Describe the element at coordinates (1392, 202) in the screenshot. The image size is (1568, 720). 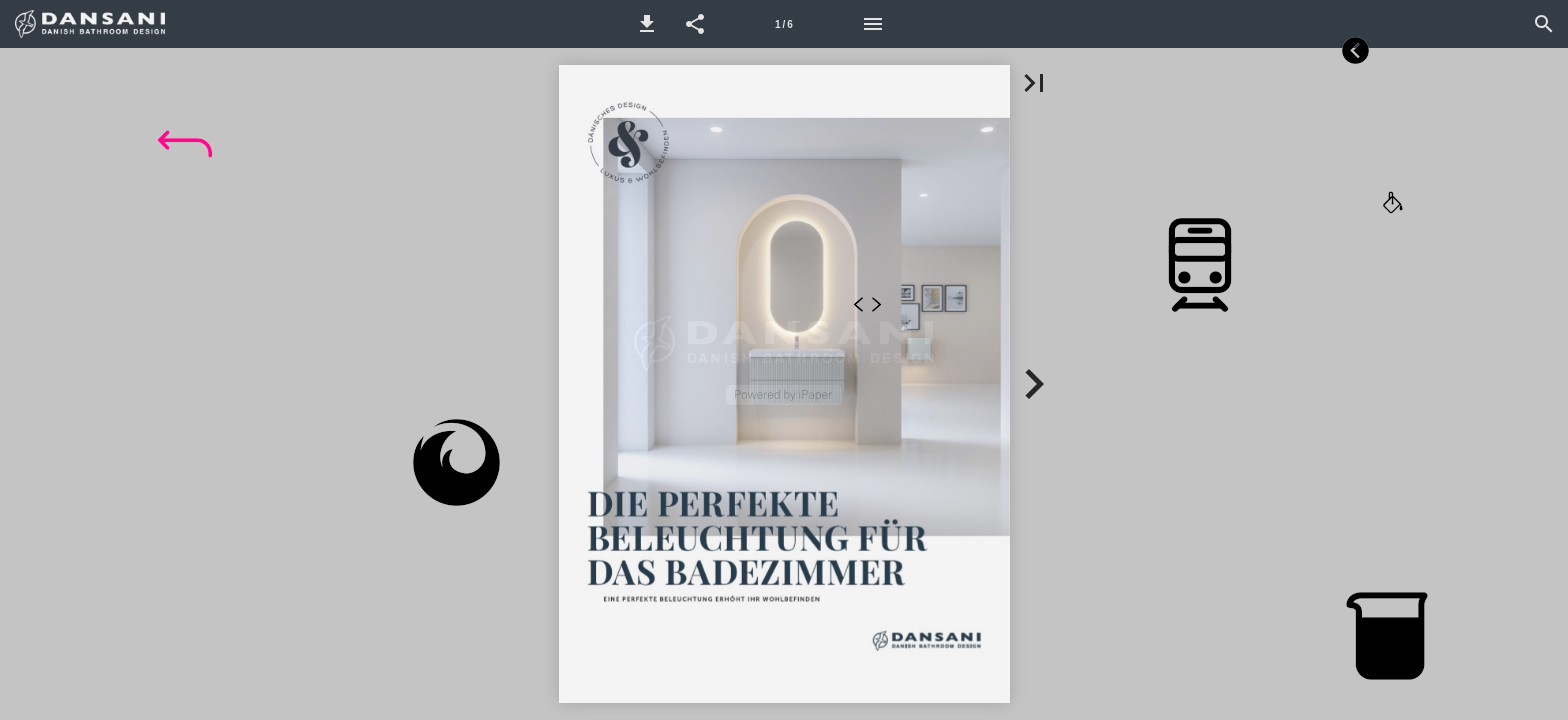
I see `change theme or color settings` at that location.